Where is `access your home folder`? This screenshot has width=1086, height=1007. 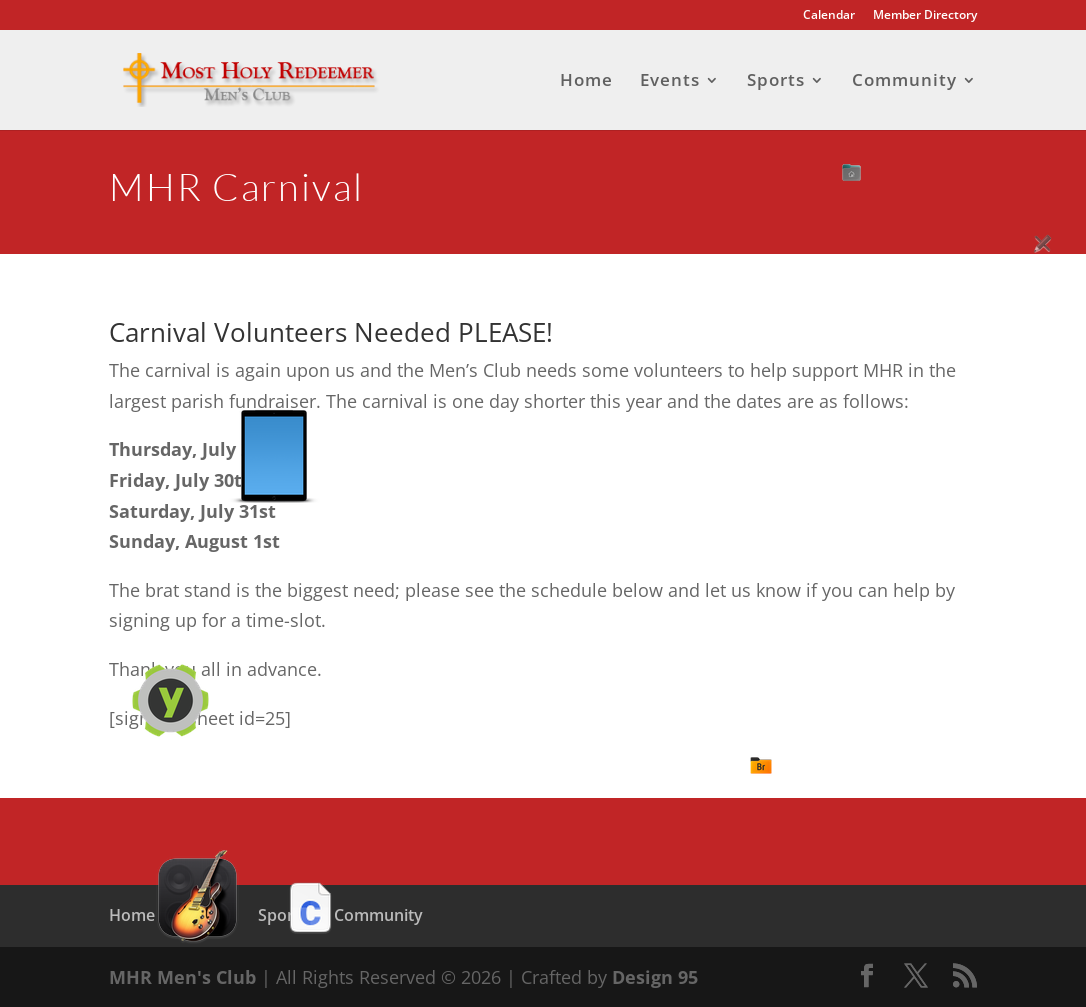 access your home folder is located at coordinates (851, 172).